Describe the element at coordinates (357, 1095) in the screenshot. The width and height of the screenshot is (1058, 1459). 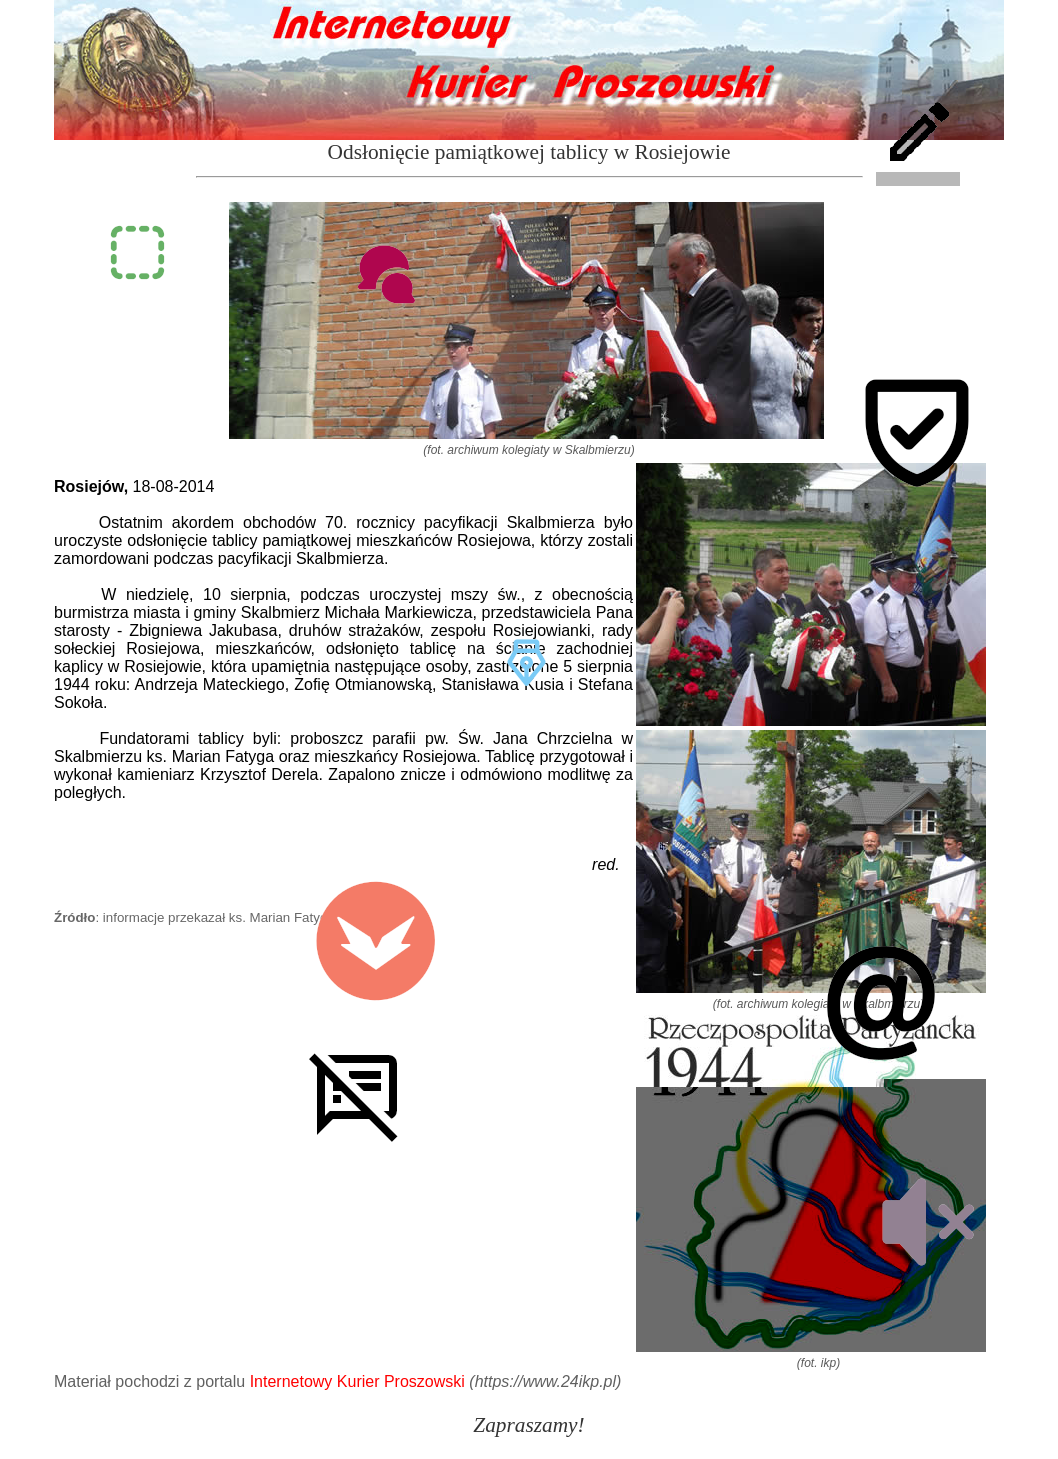
I see `mute or disable speaker notes` at that location.